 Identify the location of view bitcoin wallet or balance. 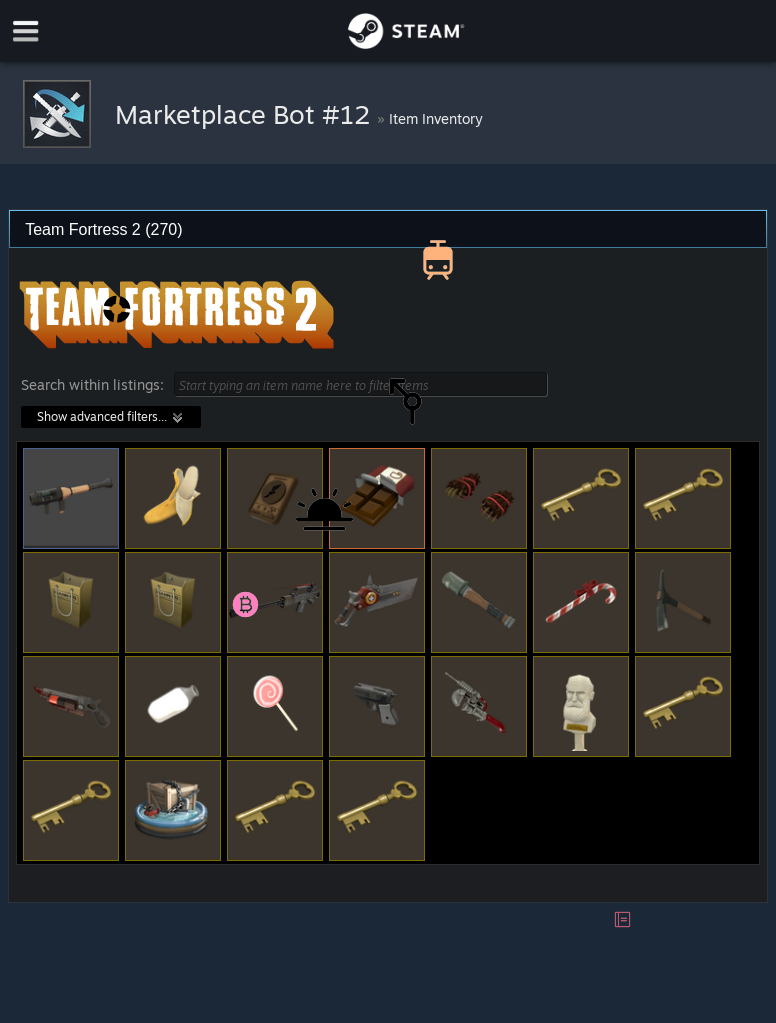
(244, 604).